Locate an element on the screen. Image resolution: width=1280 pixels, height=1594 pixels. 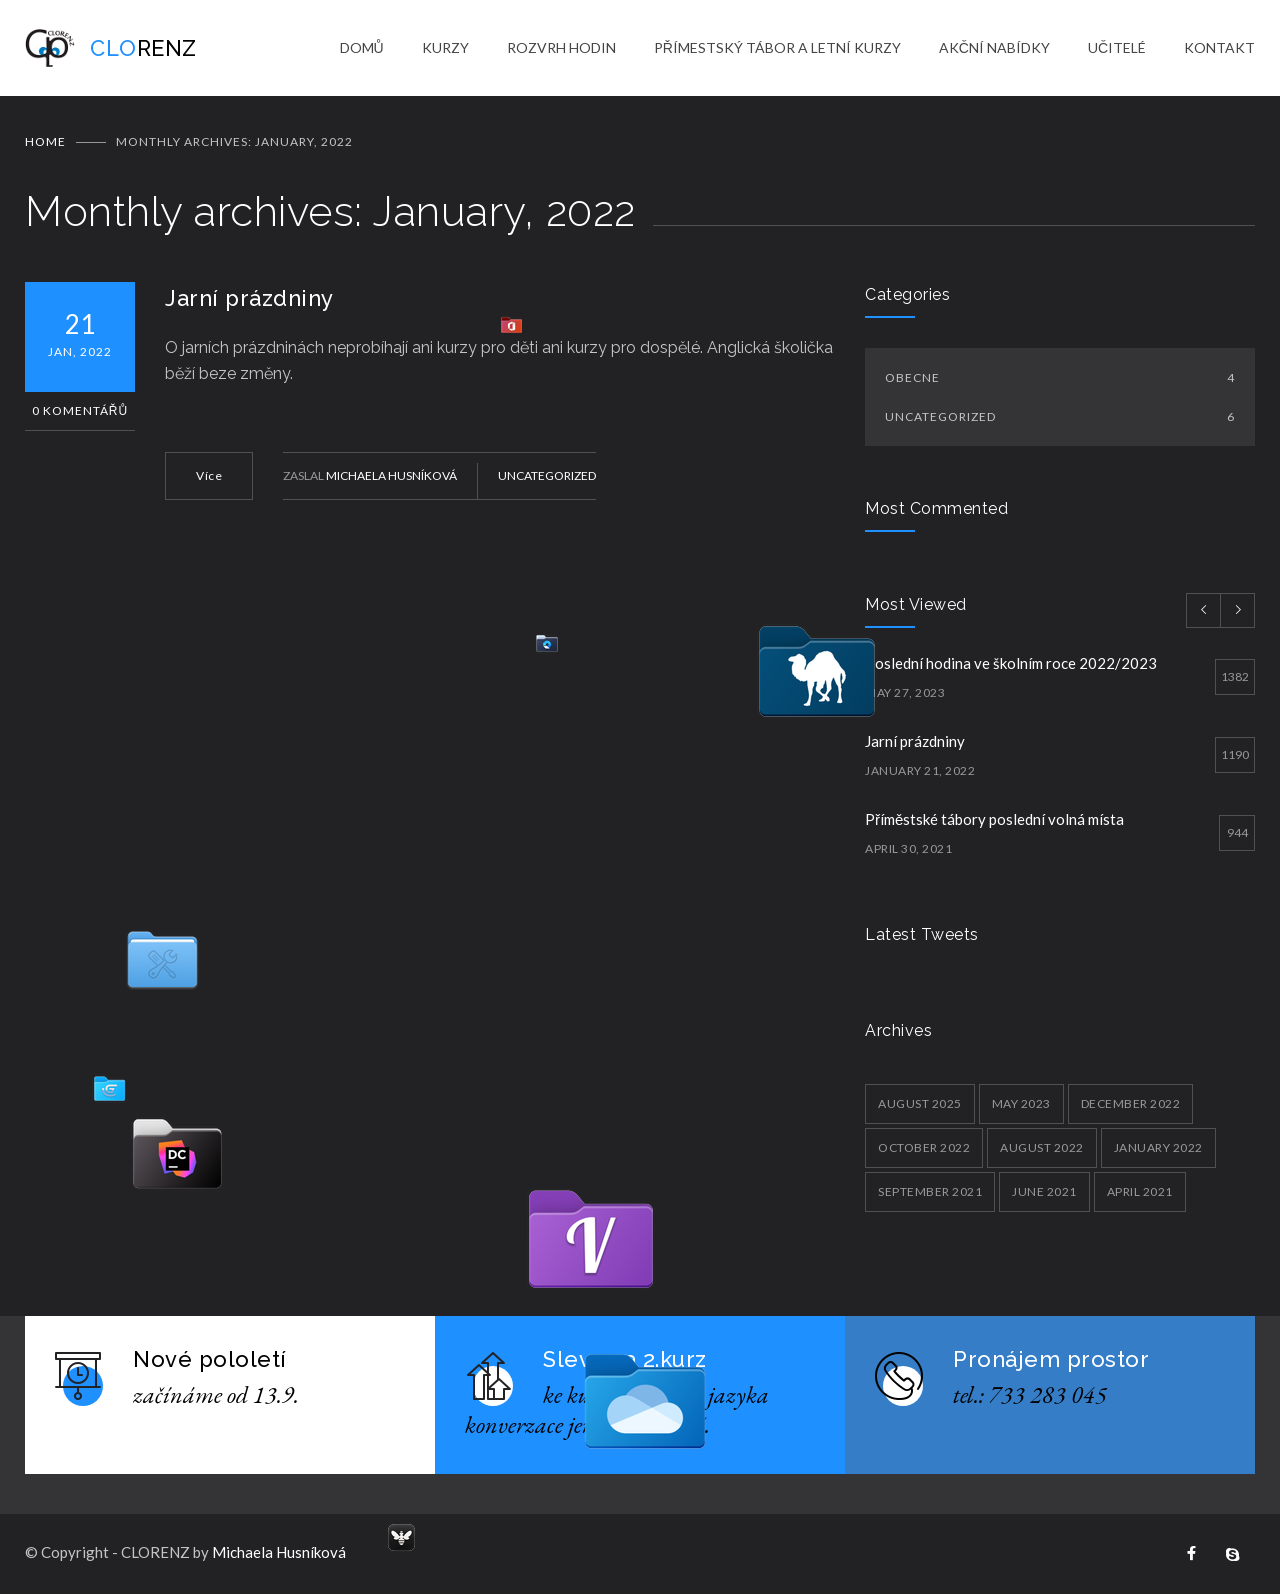
open folder containing vala programming files is located at coordinates (590, 1242).